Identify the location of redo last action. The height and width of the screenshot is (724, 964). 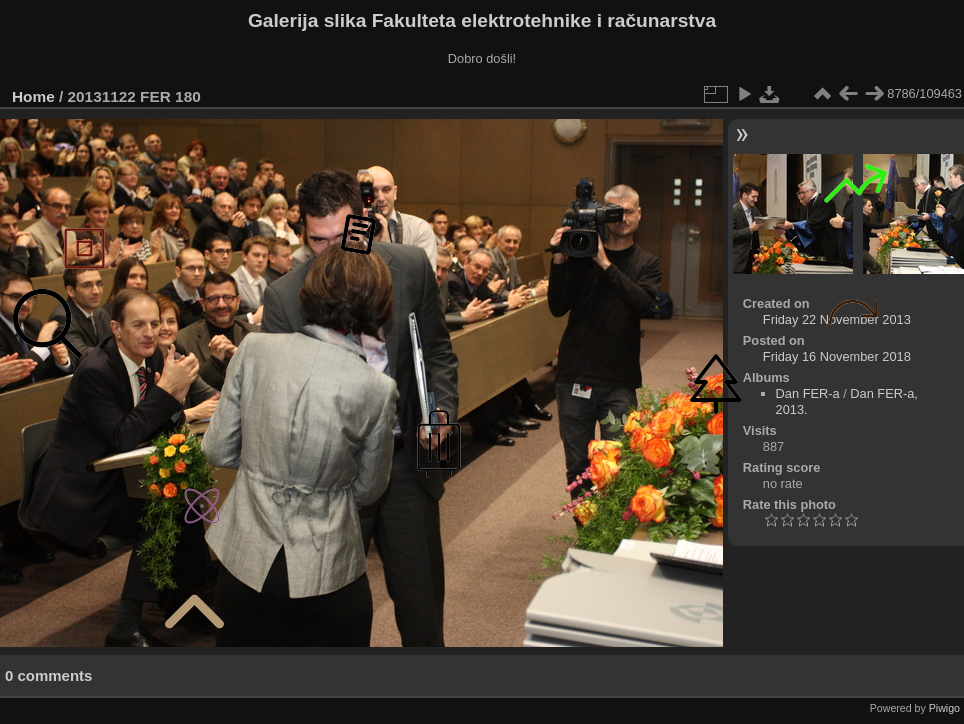
(852, 310).